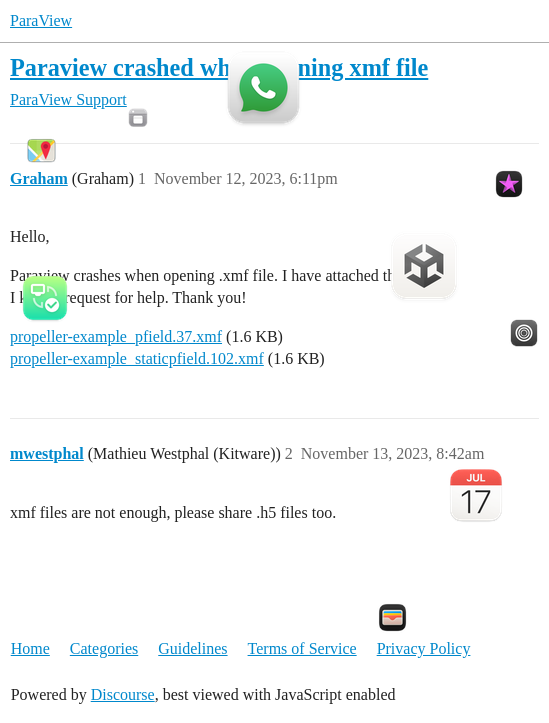 The image size is (549, 723). Describe the element at coordinates (476, 495) in the screenshot. I see `open the calendar app` at that location.